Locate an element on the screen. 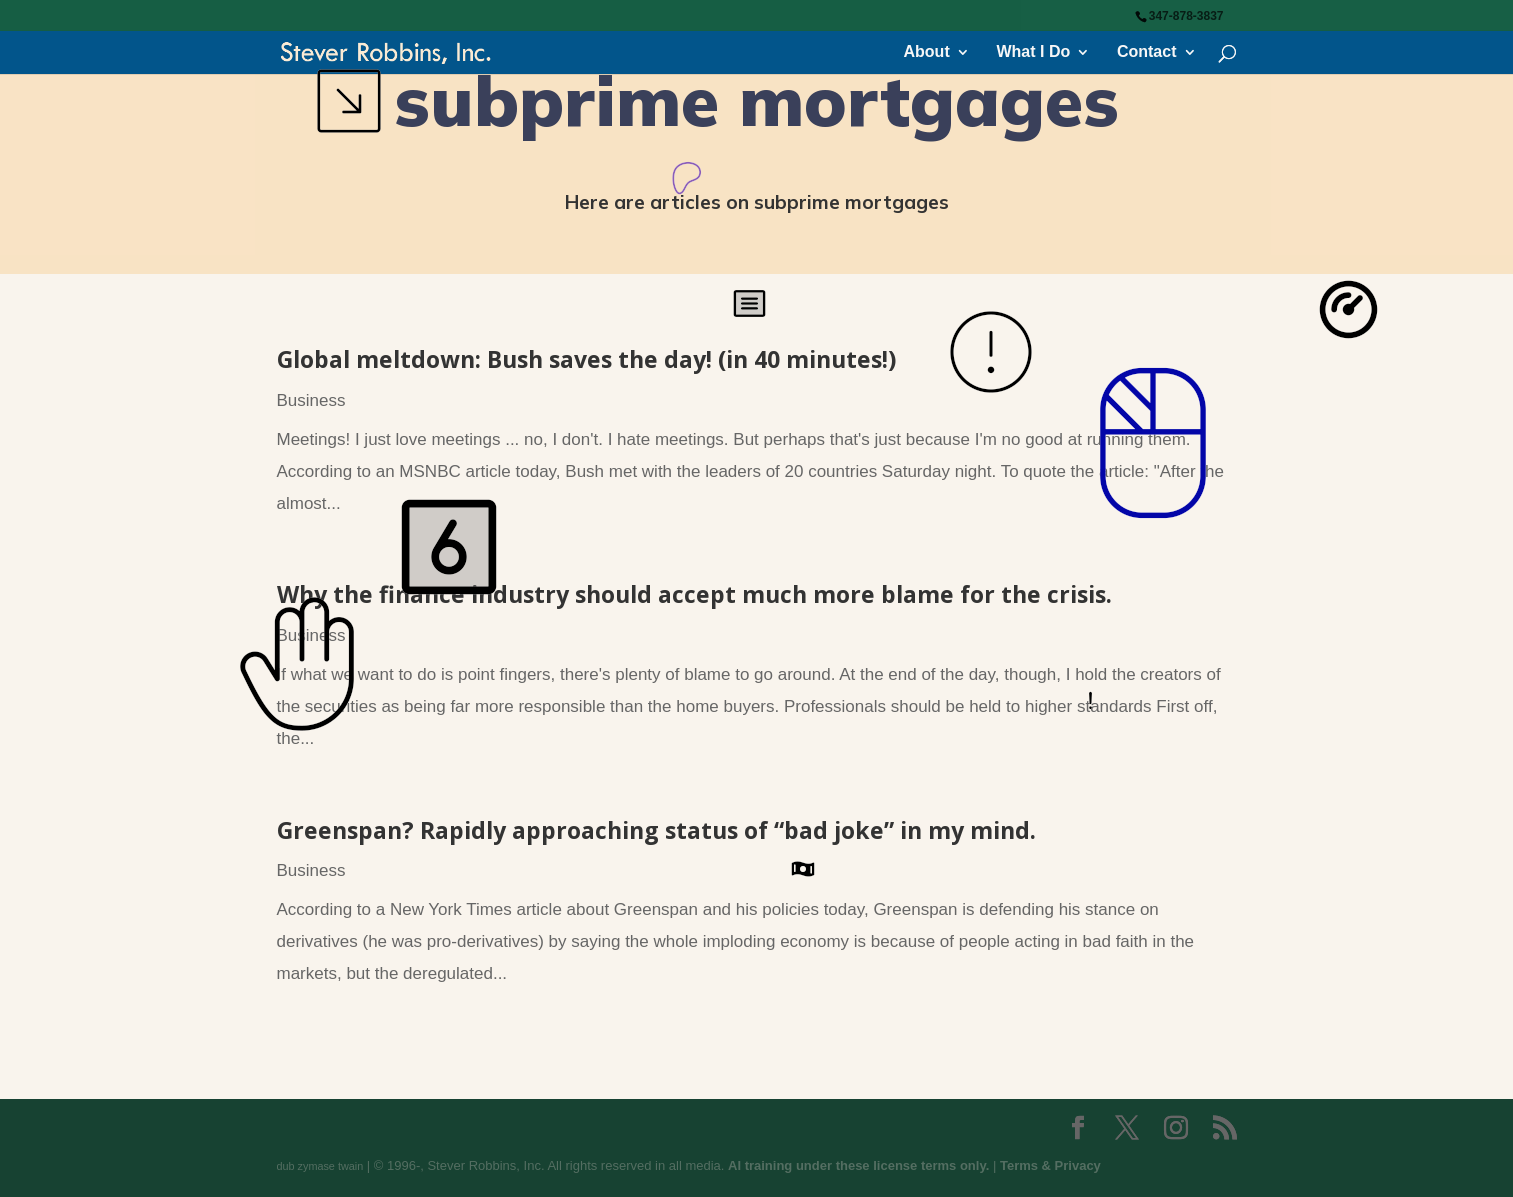 Image resolution: width=1513 pixels, height=1197 pixels. indicates a warning or alert condition is located at coordinates (991, 352).